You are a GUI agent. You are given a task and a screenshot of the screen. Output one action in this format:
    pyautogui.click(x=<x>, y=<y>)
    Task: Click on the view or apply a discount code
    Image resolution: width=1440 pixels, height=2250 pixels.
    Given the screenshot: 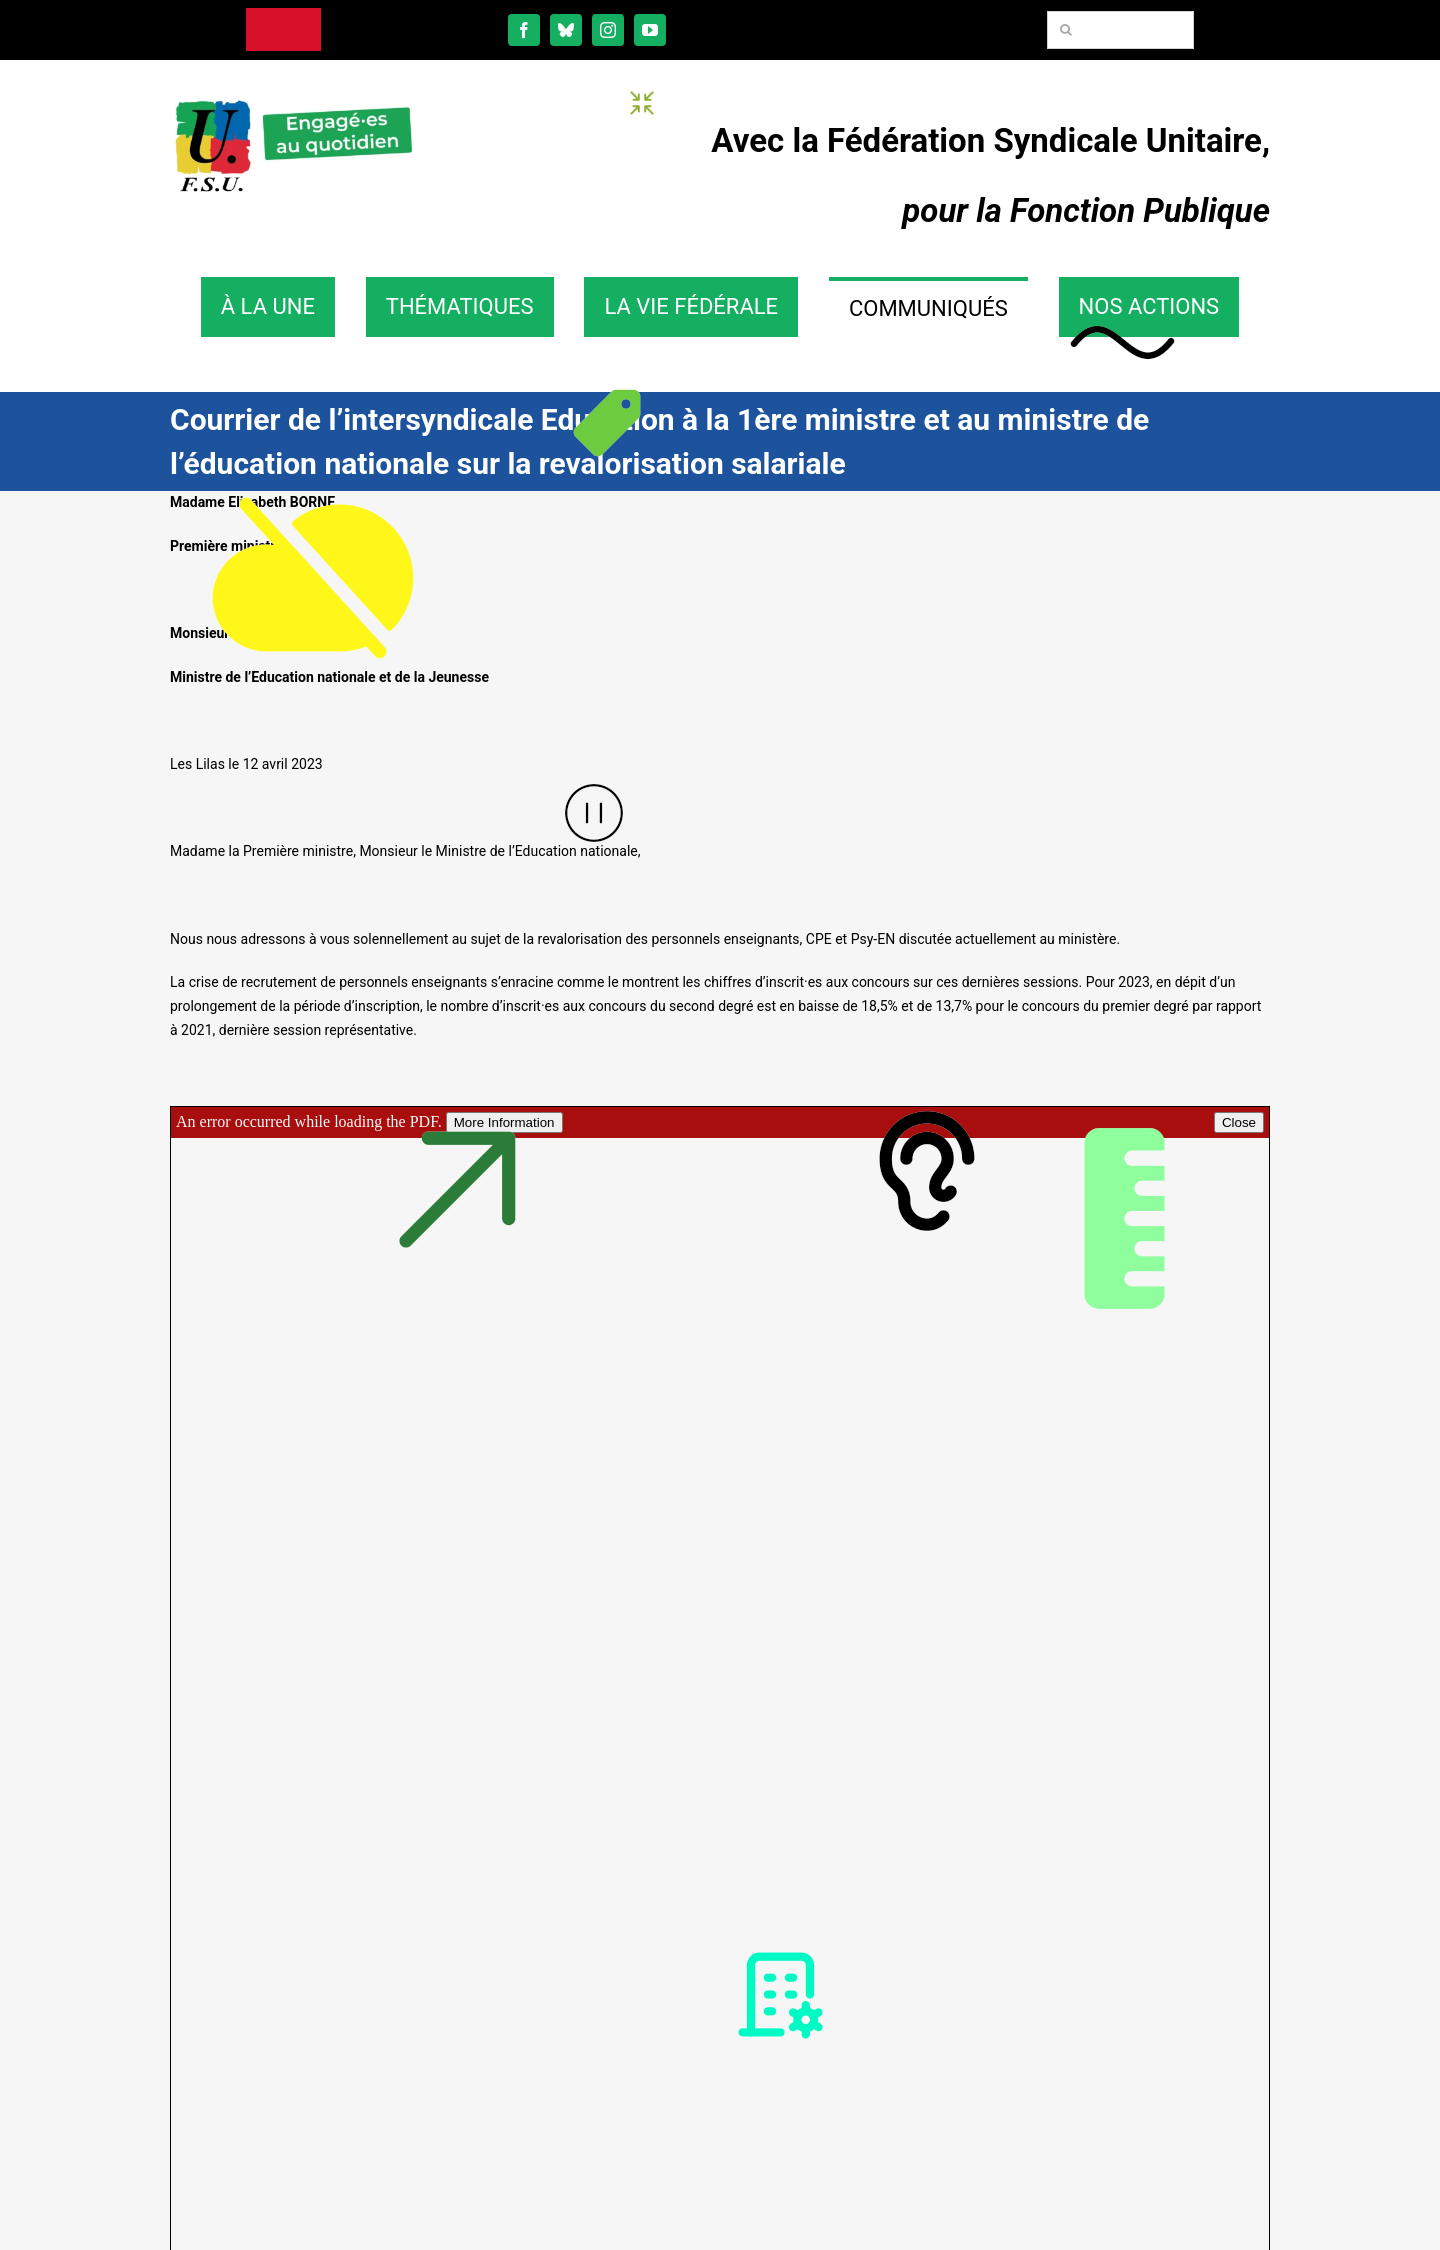 What is the action you would take?
    pyautogui.click(x=607, y=423)
    